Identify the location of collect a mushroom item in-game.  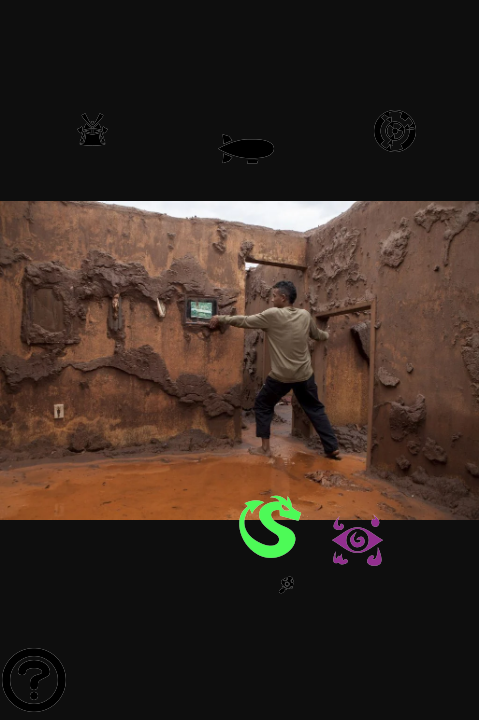
(286, 585).